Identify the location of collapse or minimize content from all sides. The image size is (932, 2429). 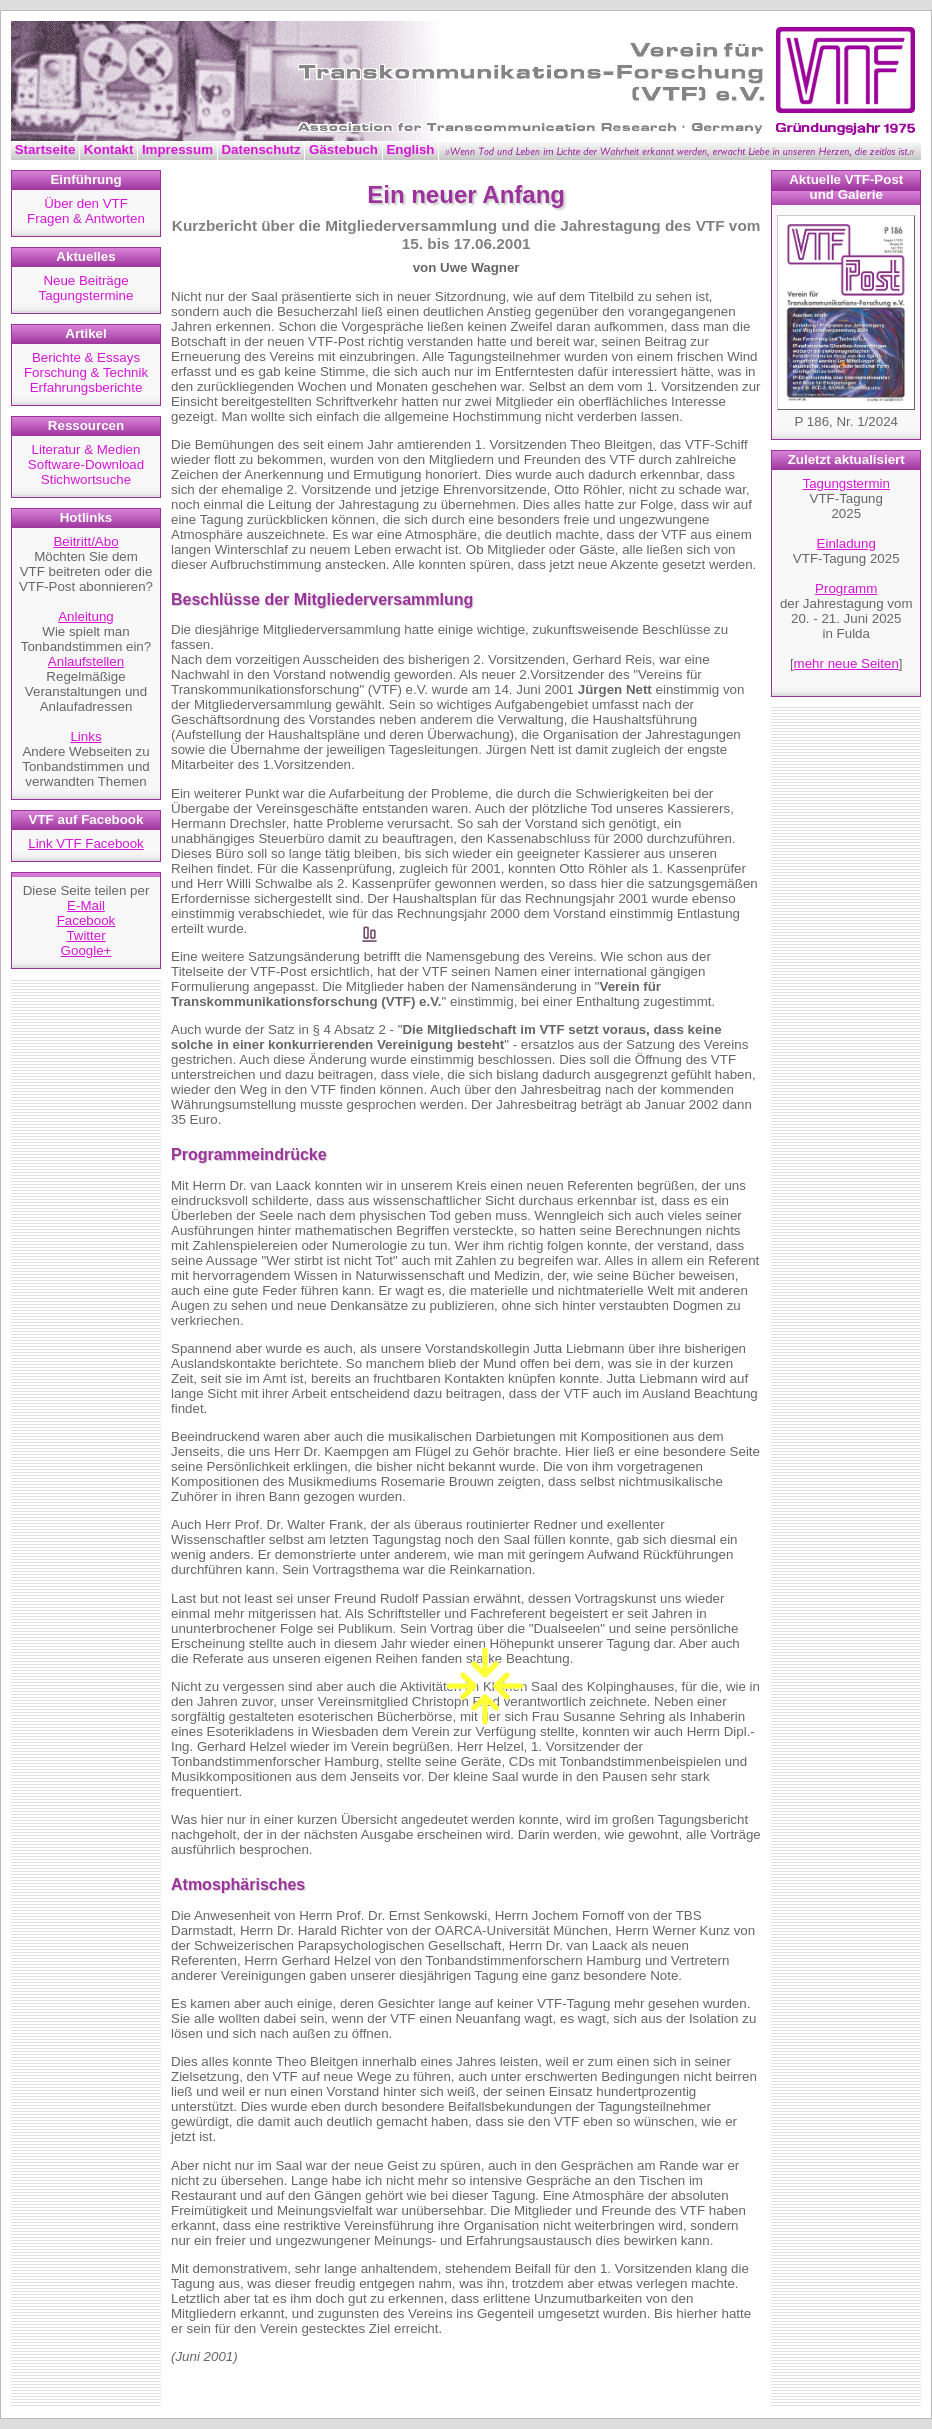
(485, 1686).